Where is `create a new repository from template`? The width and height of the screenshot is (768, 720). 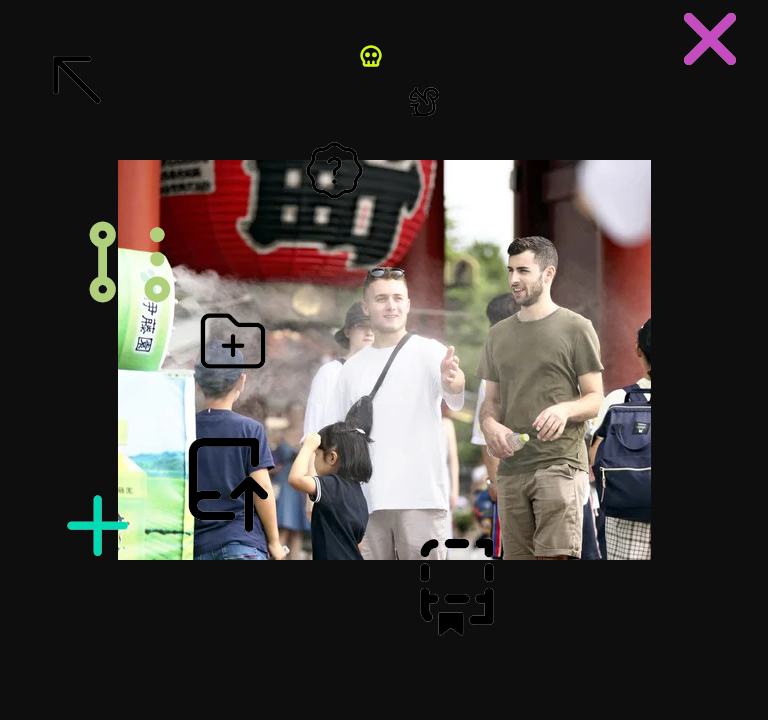
create a new repository from template is located at coordinates (457, 588).